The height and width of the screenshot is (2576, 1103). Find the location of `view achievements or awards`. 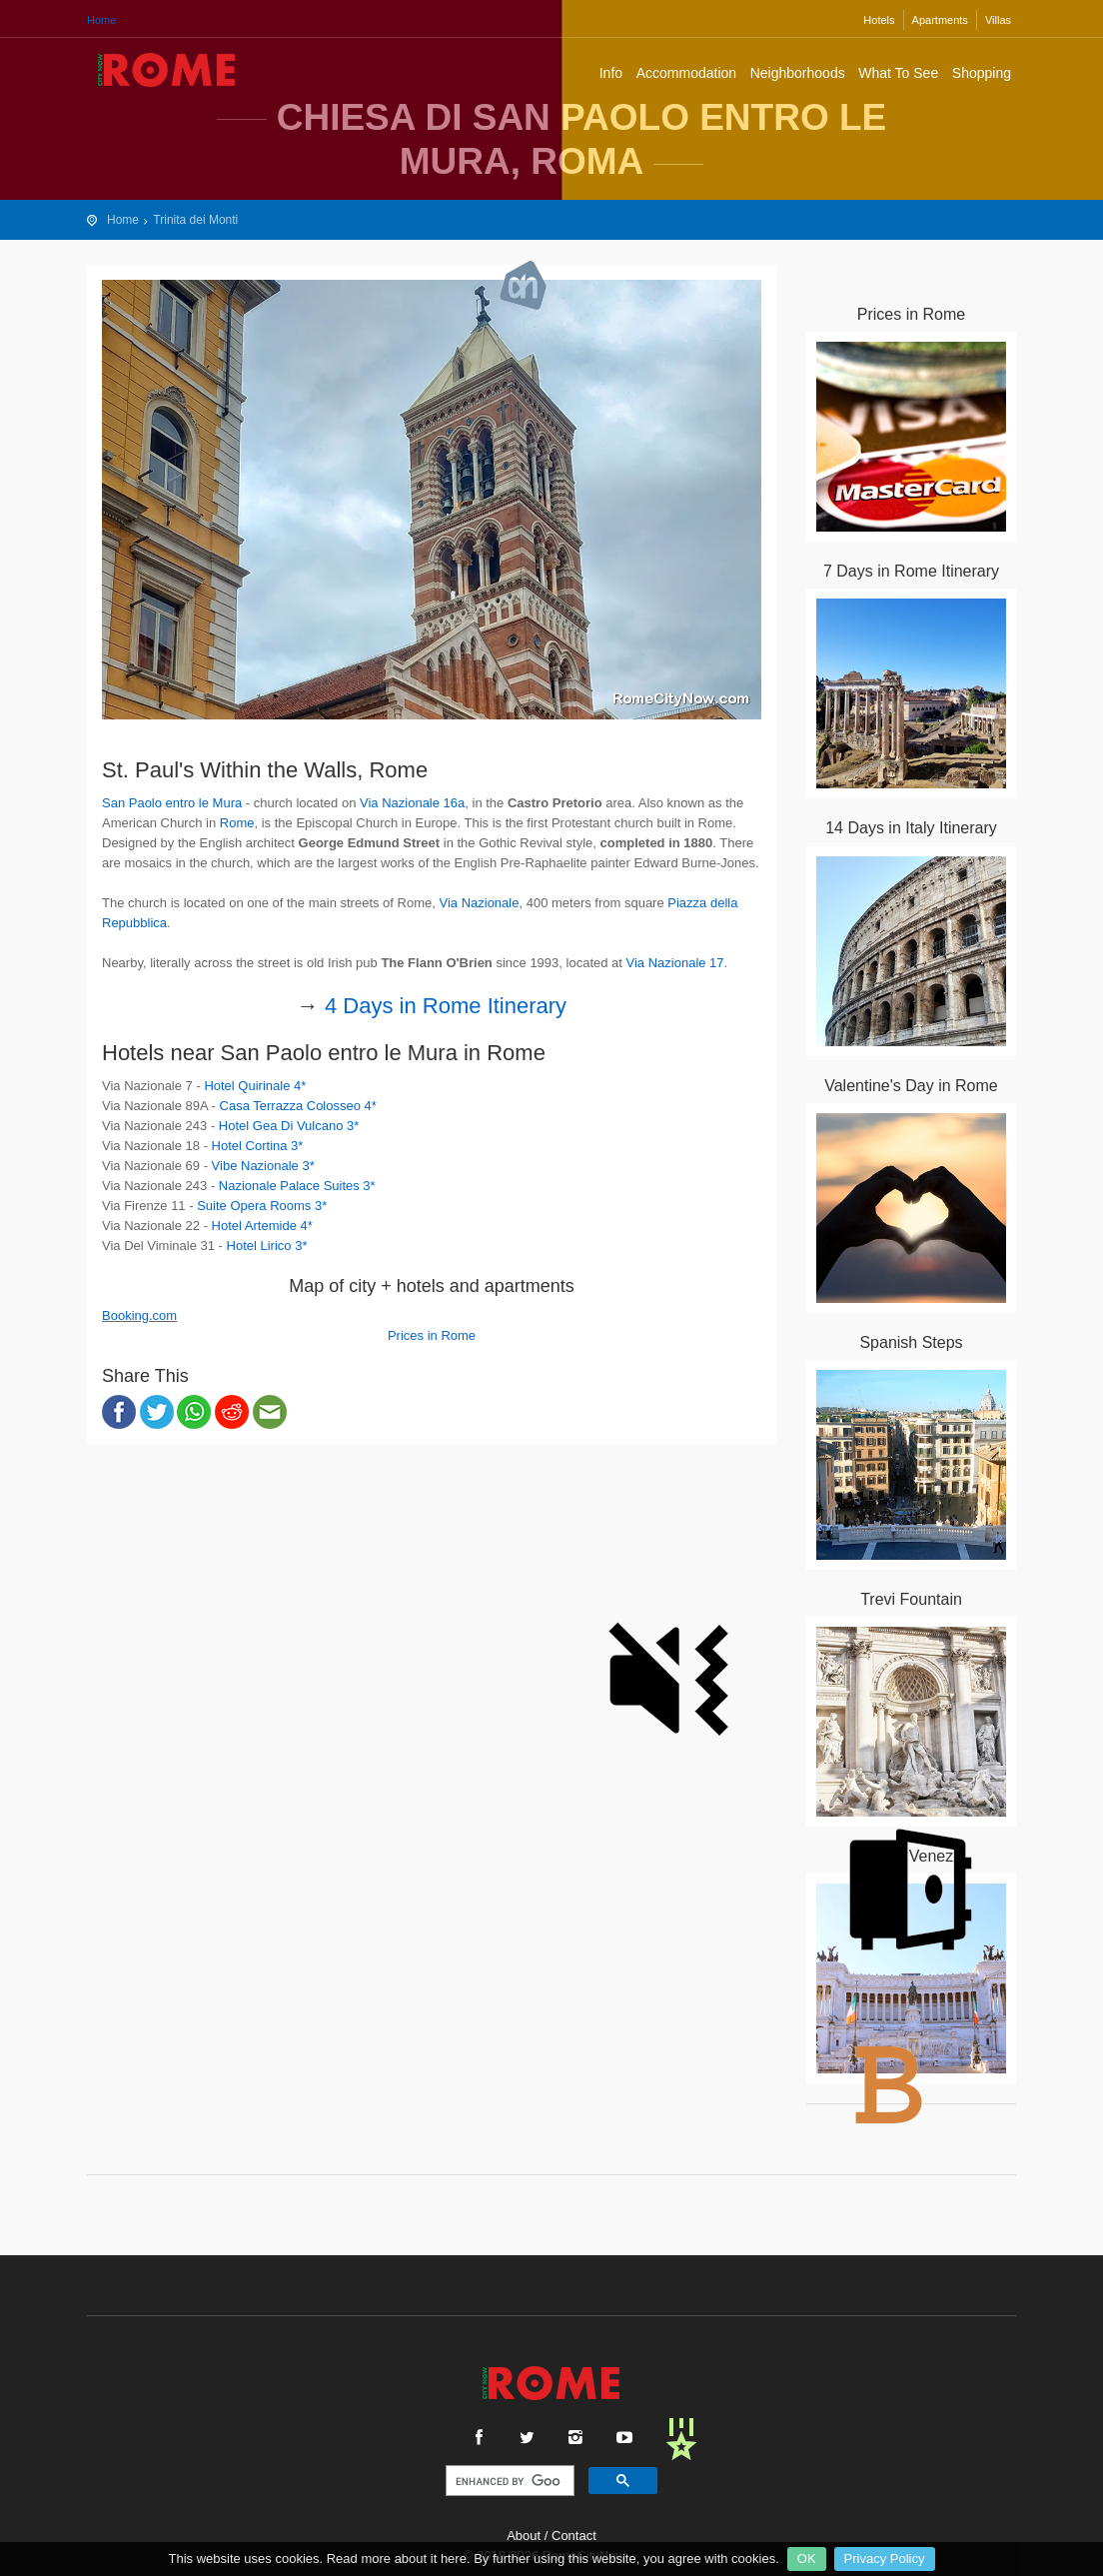

view achievements or awards is located at coordinates (681, 2438).